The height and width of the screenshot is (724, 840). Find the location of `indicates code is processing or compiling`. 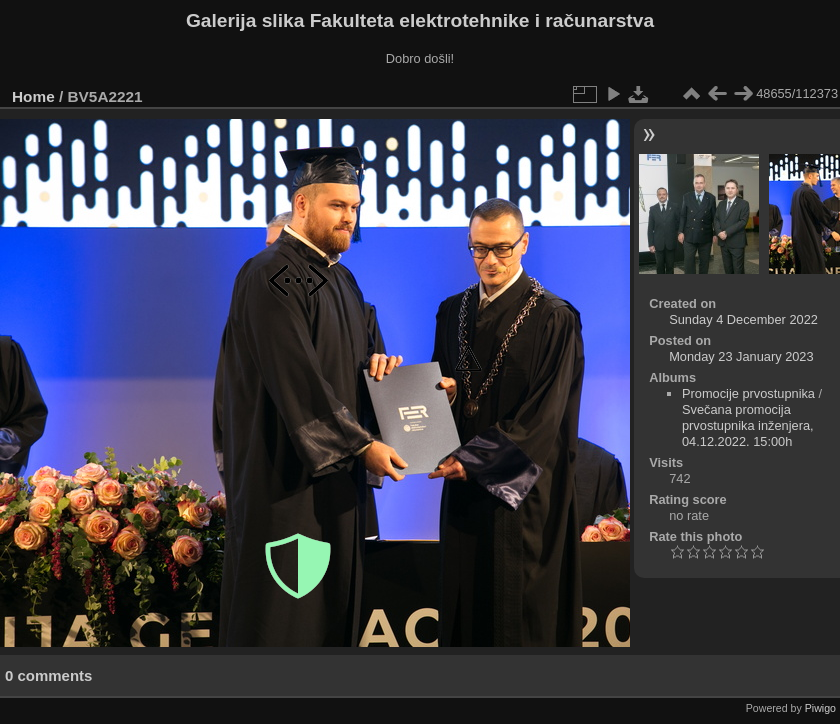

indicates code is processing or compiling is located at coordinates (298, 280).